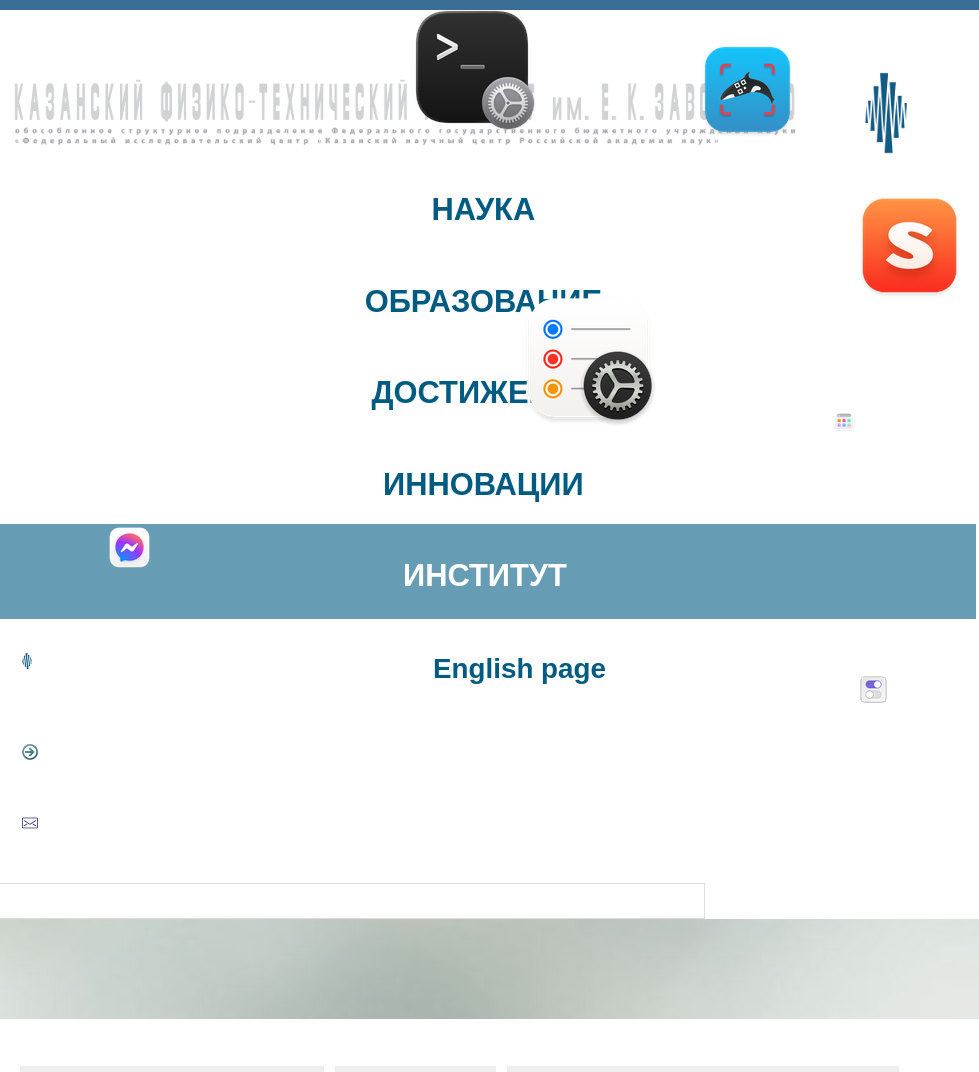 This screenshot has width=979, height=1072. I want to click on open sogou pinyin input method, so click(909, 245).